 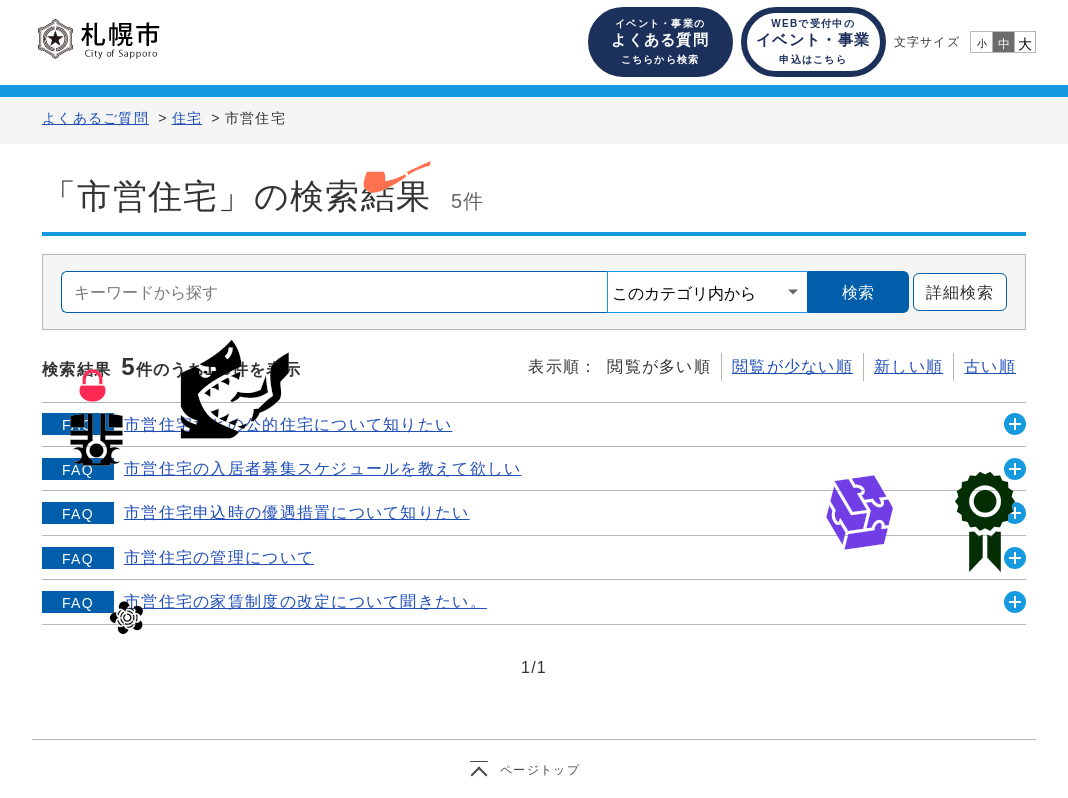 What do you see at coordinates (859, 512) in the screenshot?
I see `access puzzle or jigsaw game` at bounding box center [859, 512].